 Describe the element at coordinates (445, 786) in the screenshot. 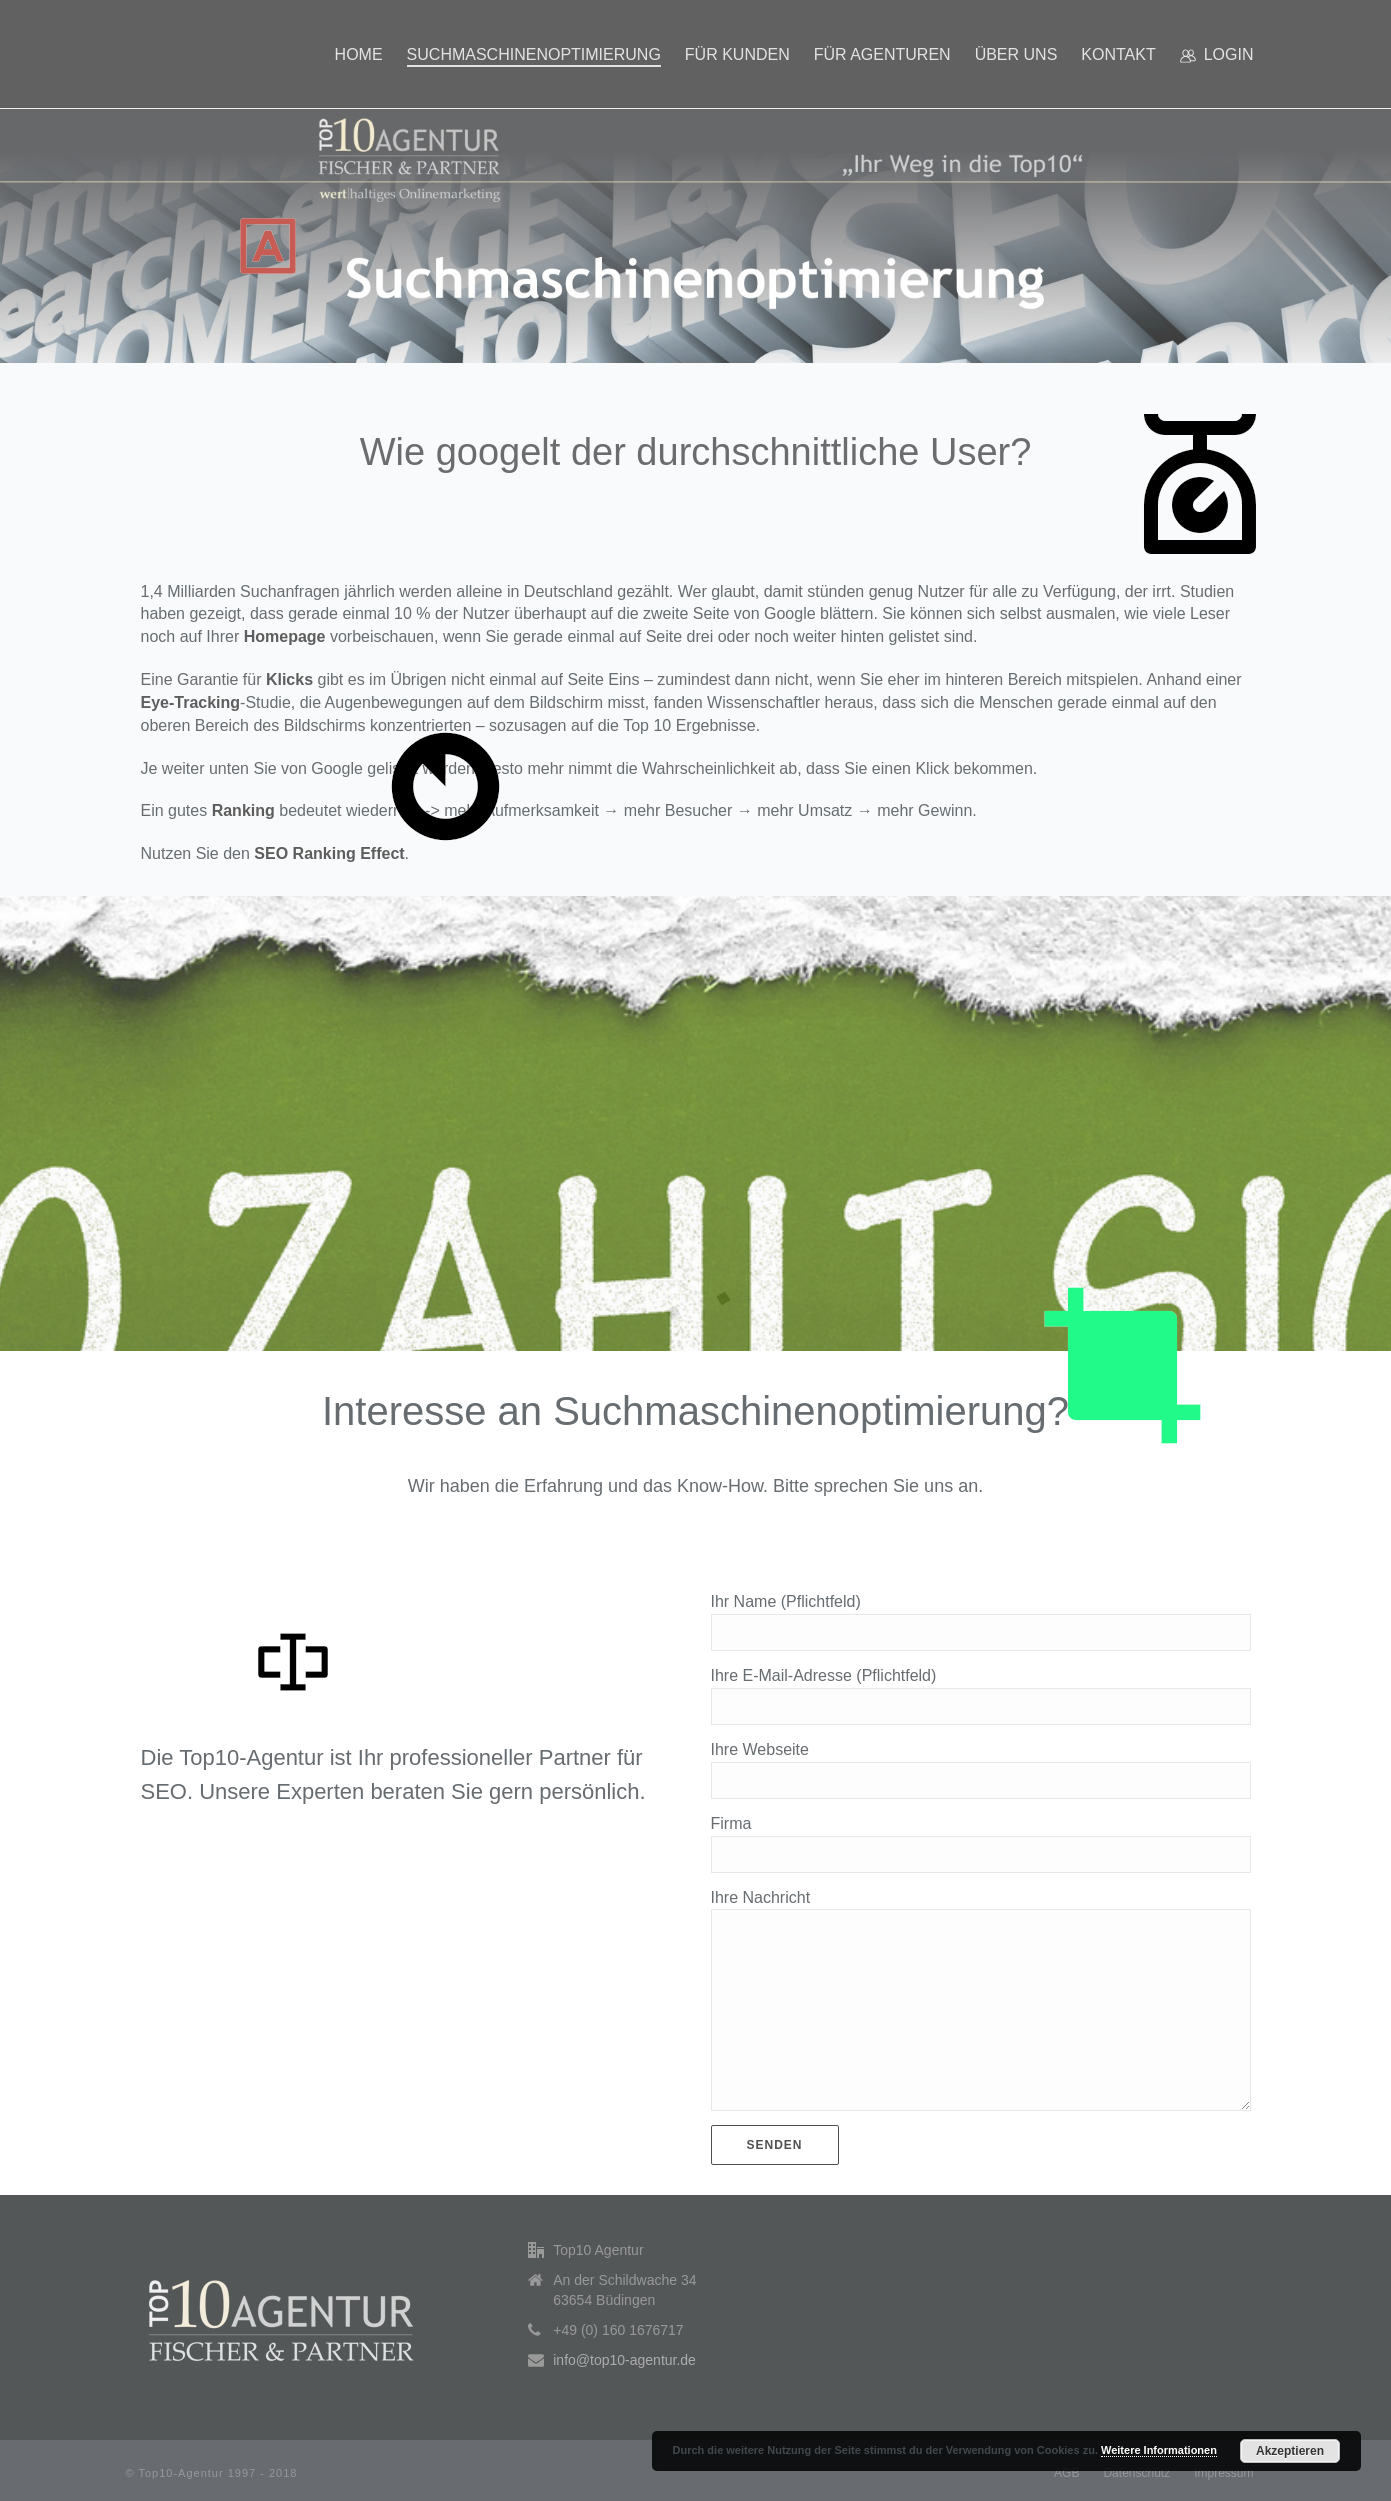

I see `loading progress indicator at approximately 70% complete` at that location.